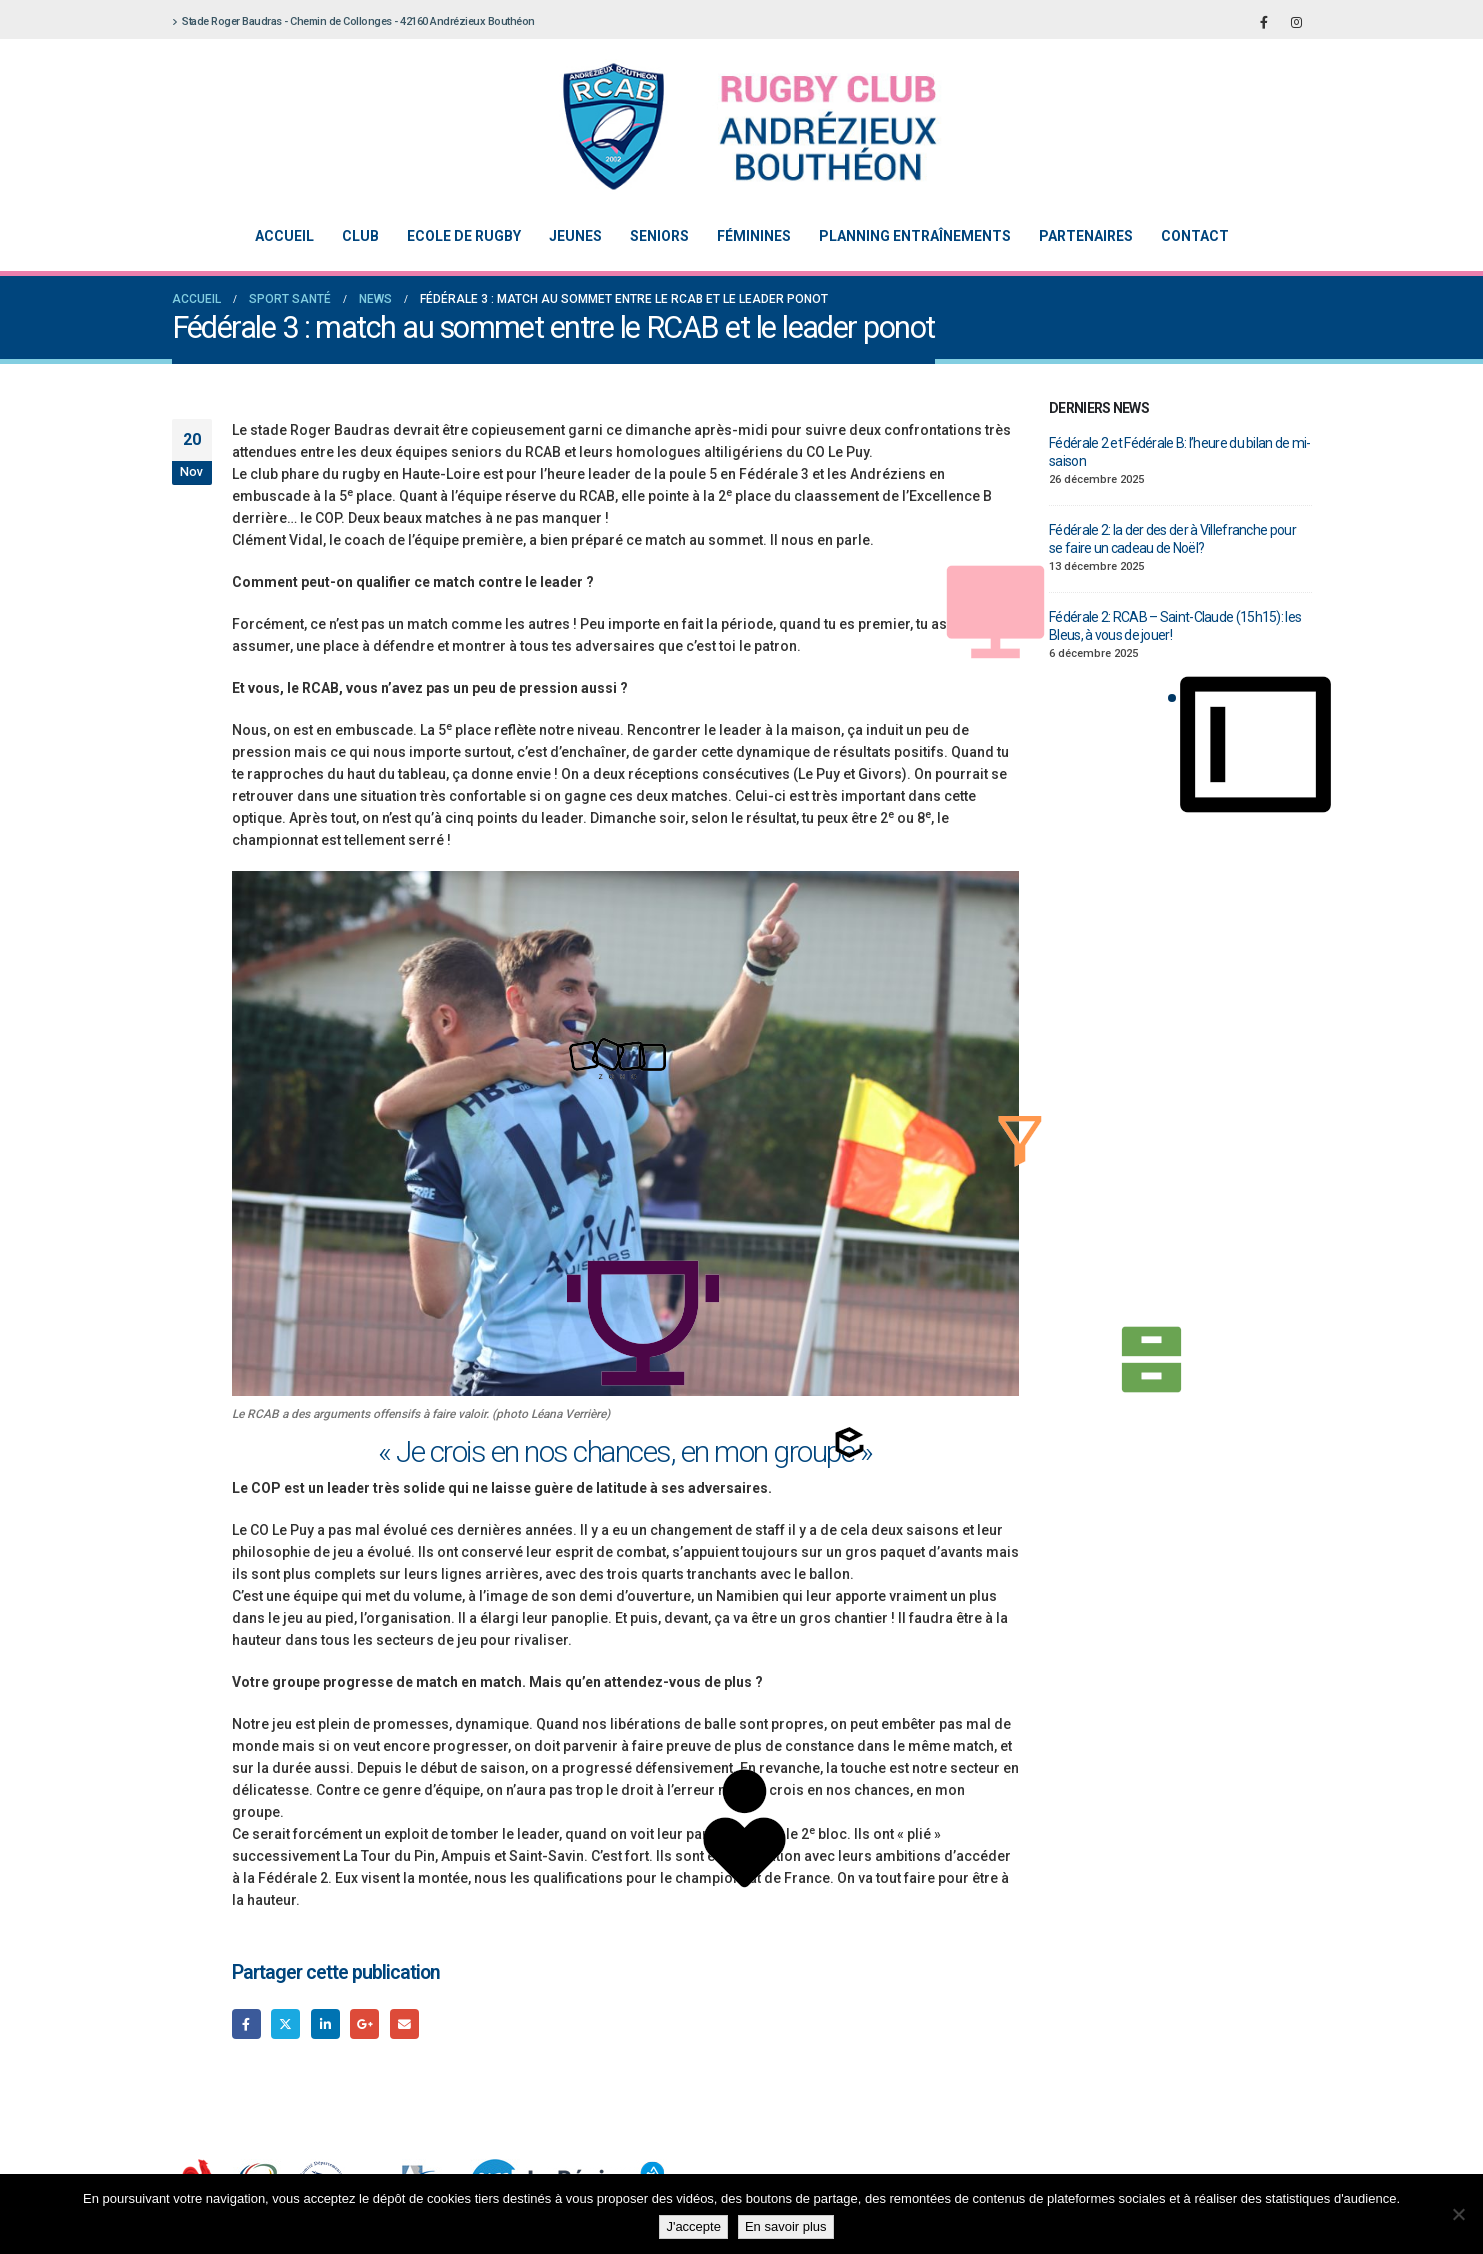 This screenshot has width=1483, height=2254. Describe the element at coordinates (1255, 744) in the screenshot. I see `switch to left sidebar layout` at that location.